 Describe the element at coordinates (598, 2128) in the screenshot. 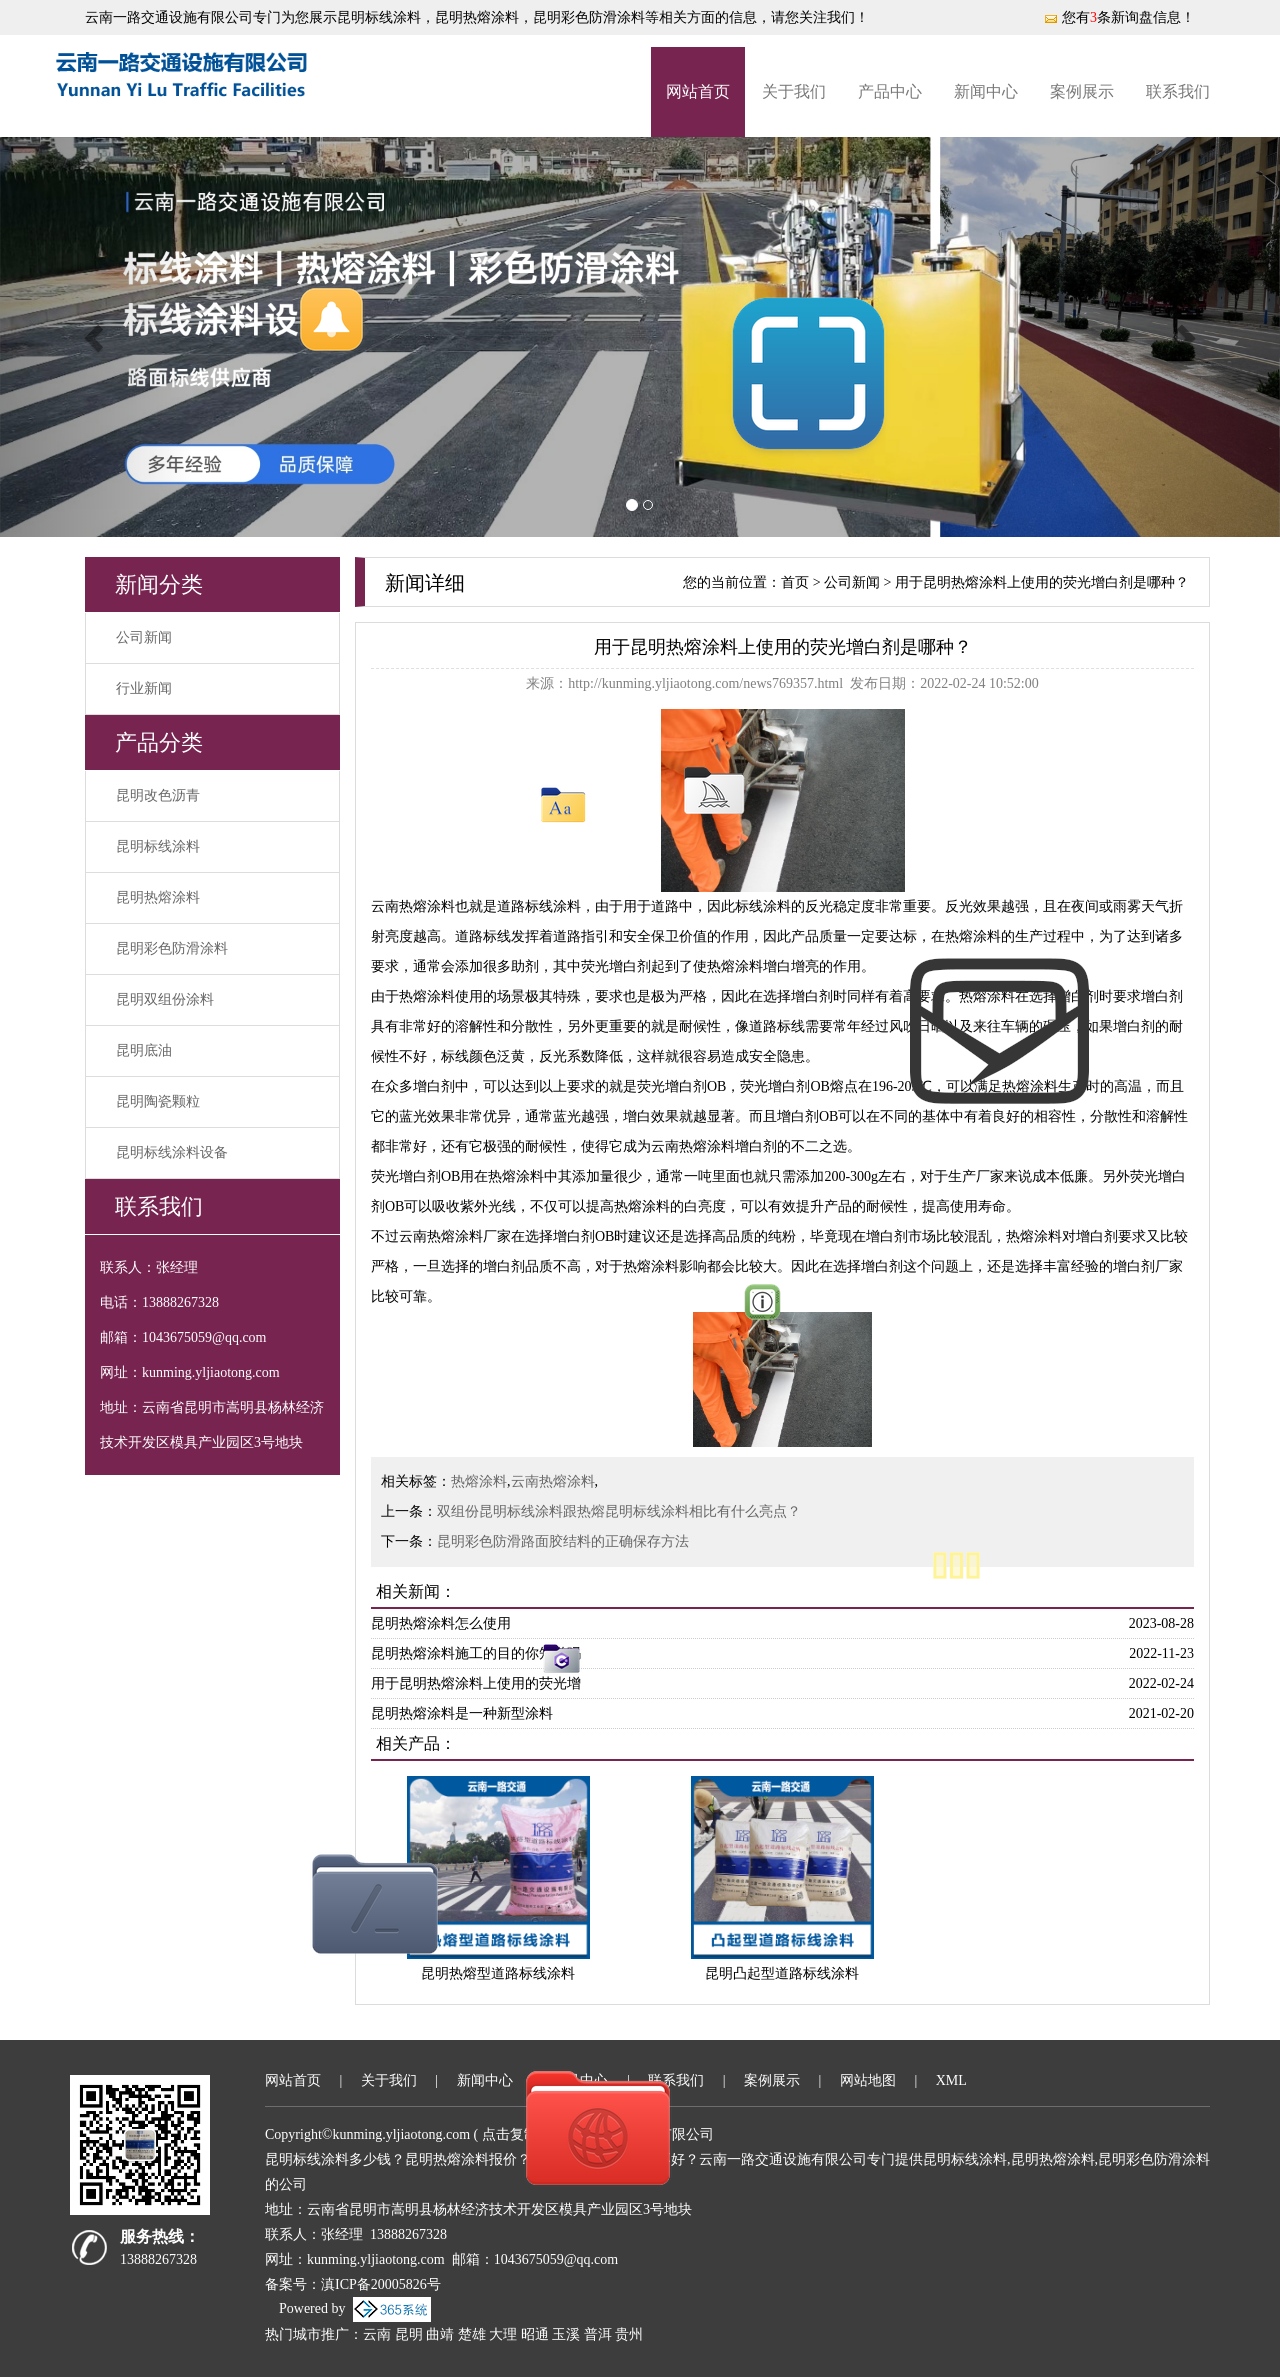

I see `folder containing html or web files` at that location.